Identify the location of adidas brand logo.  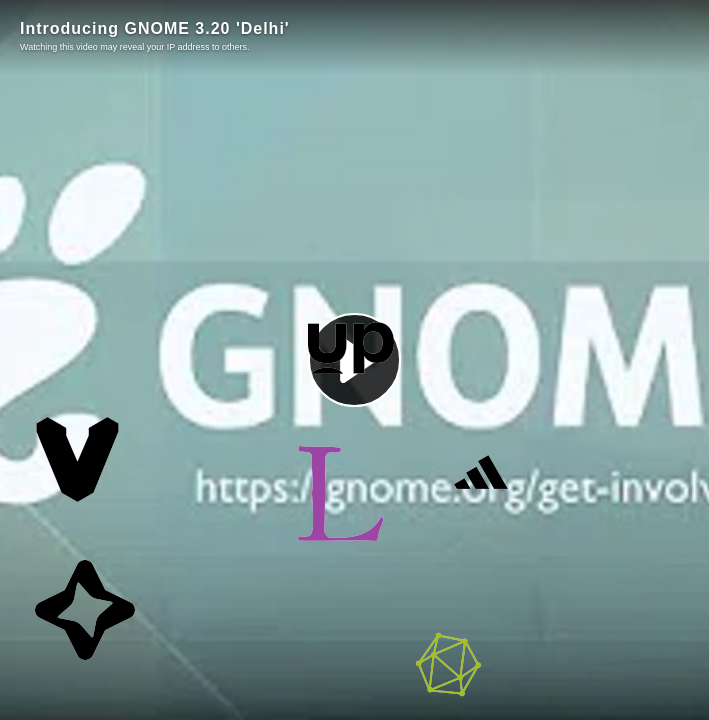
(481, 472).